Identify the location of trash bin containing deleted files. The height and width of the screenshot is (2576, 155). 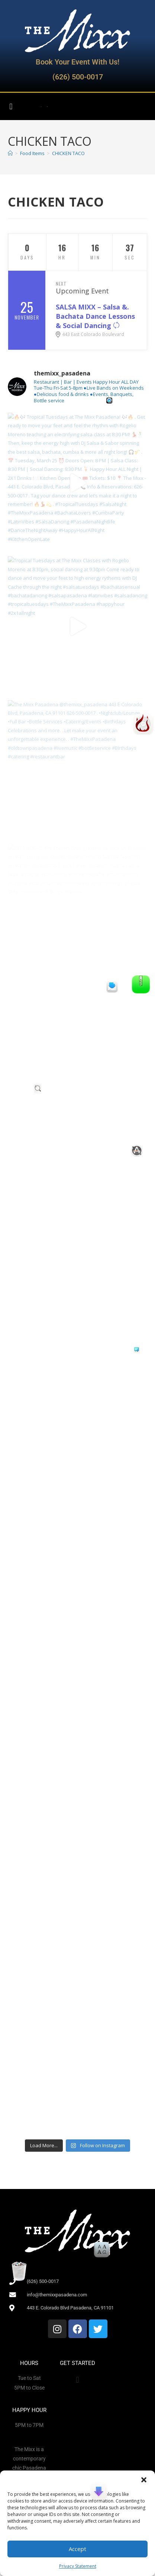
(19, 2271).